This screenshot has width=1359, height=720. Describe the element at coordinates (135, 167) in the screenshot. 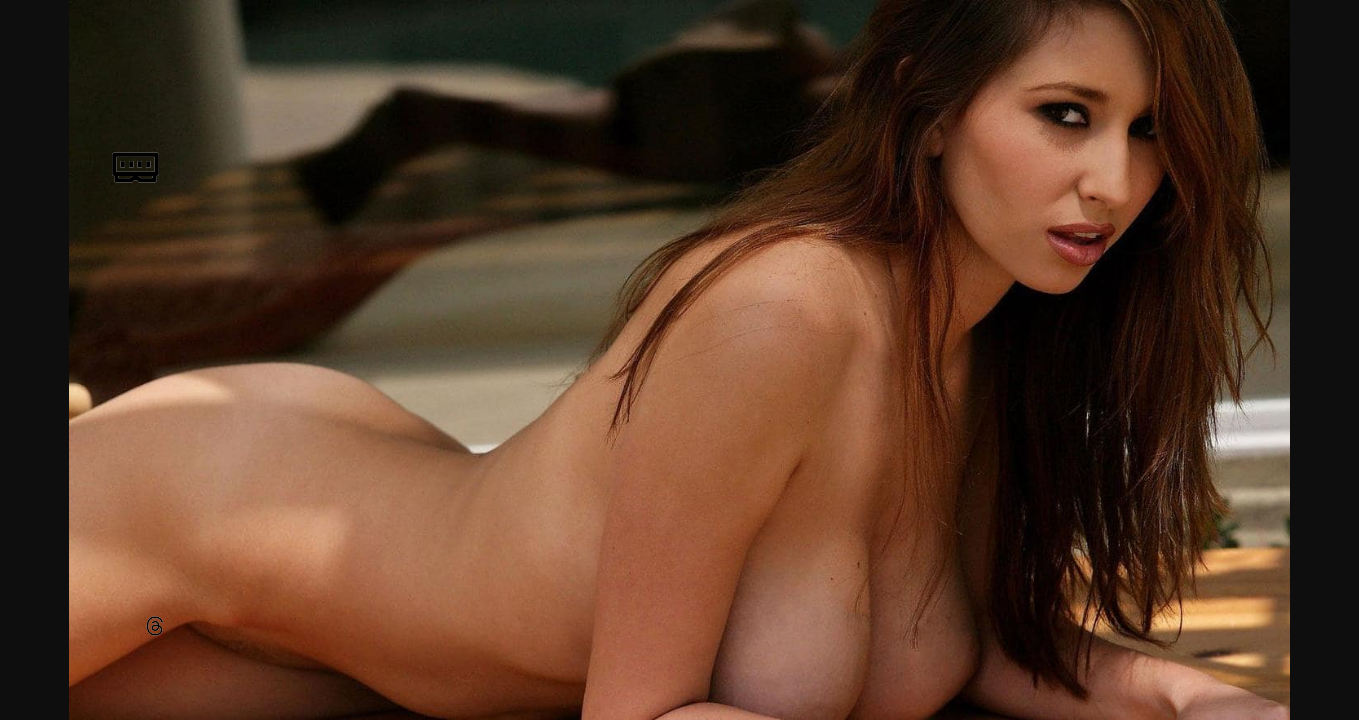

I see `view system RAM or memory status` at that location.